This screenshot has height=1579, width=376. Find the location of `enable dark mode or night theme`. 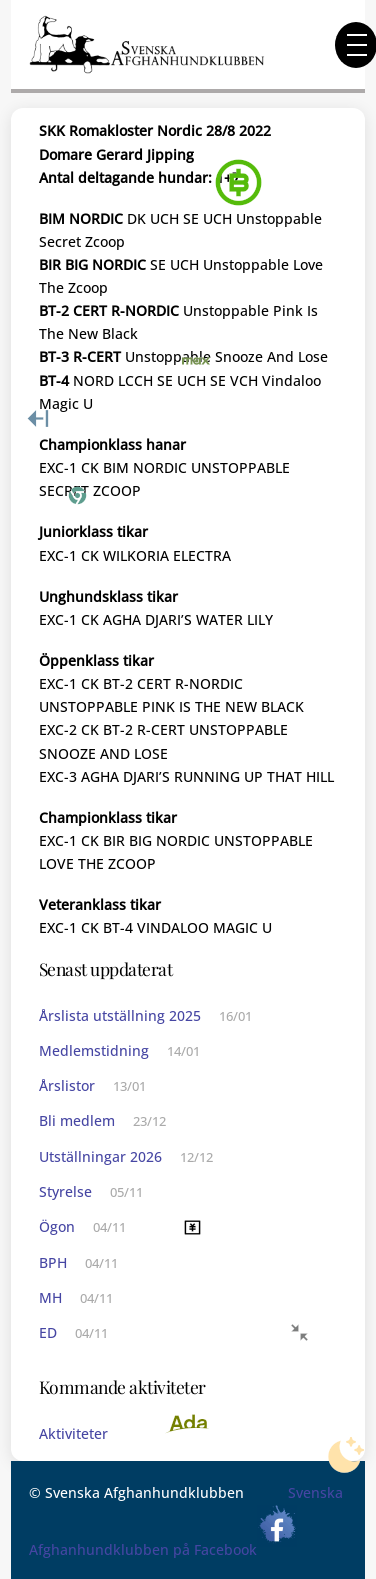

enable dark mode or night theme is located at coordinates (344, 1456).